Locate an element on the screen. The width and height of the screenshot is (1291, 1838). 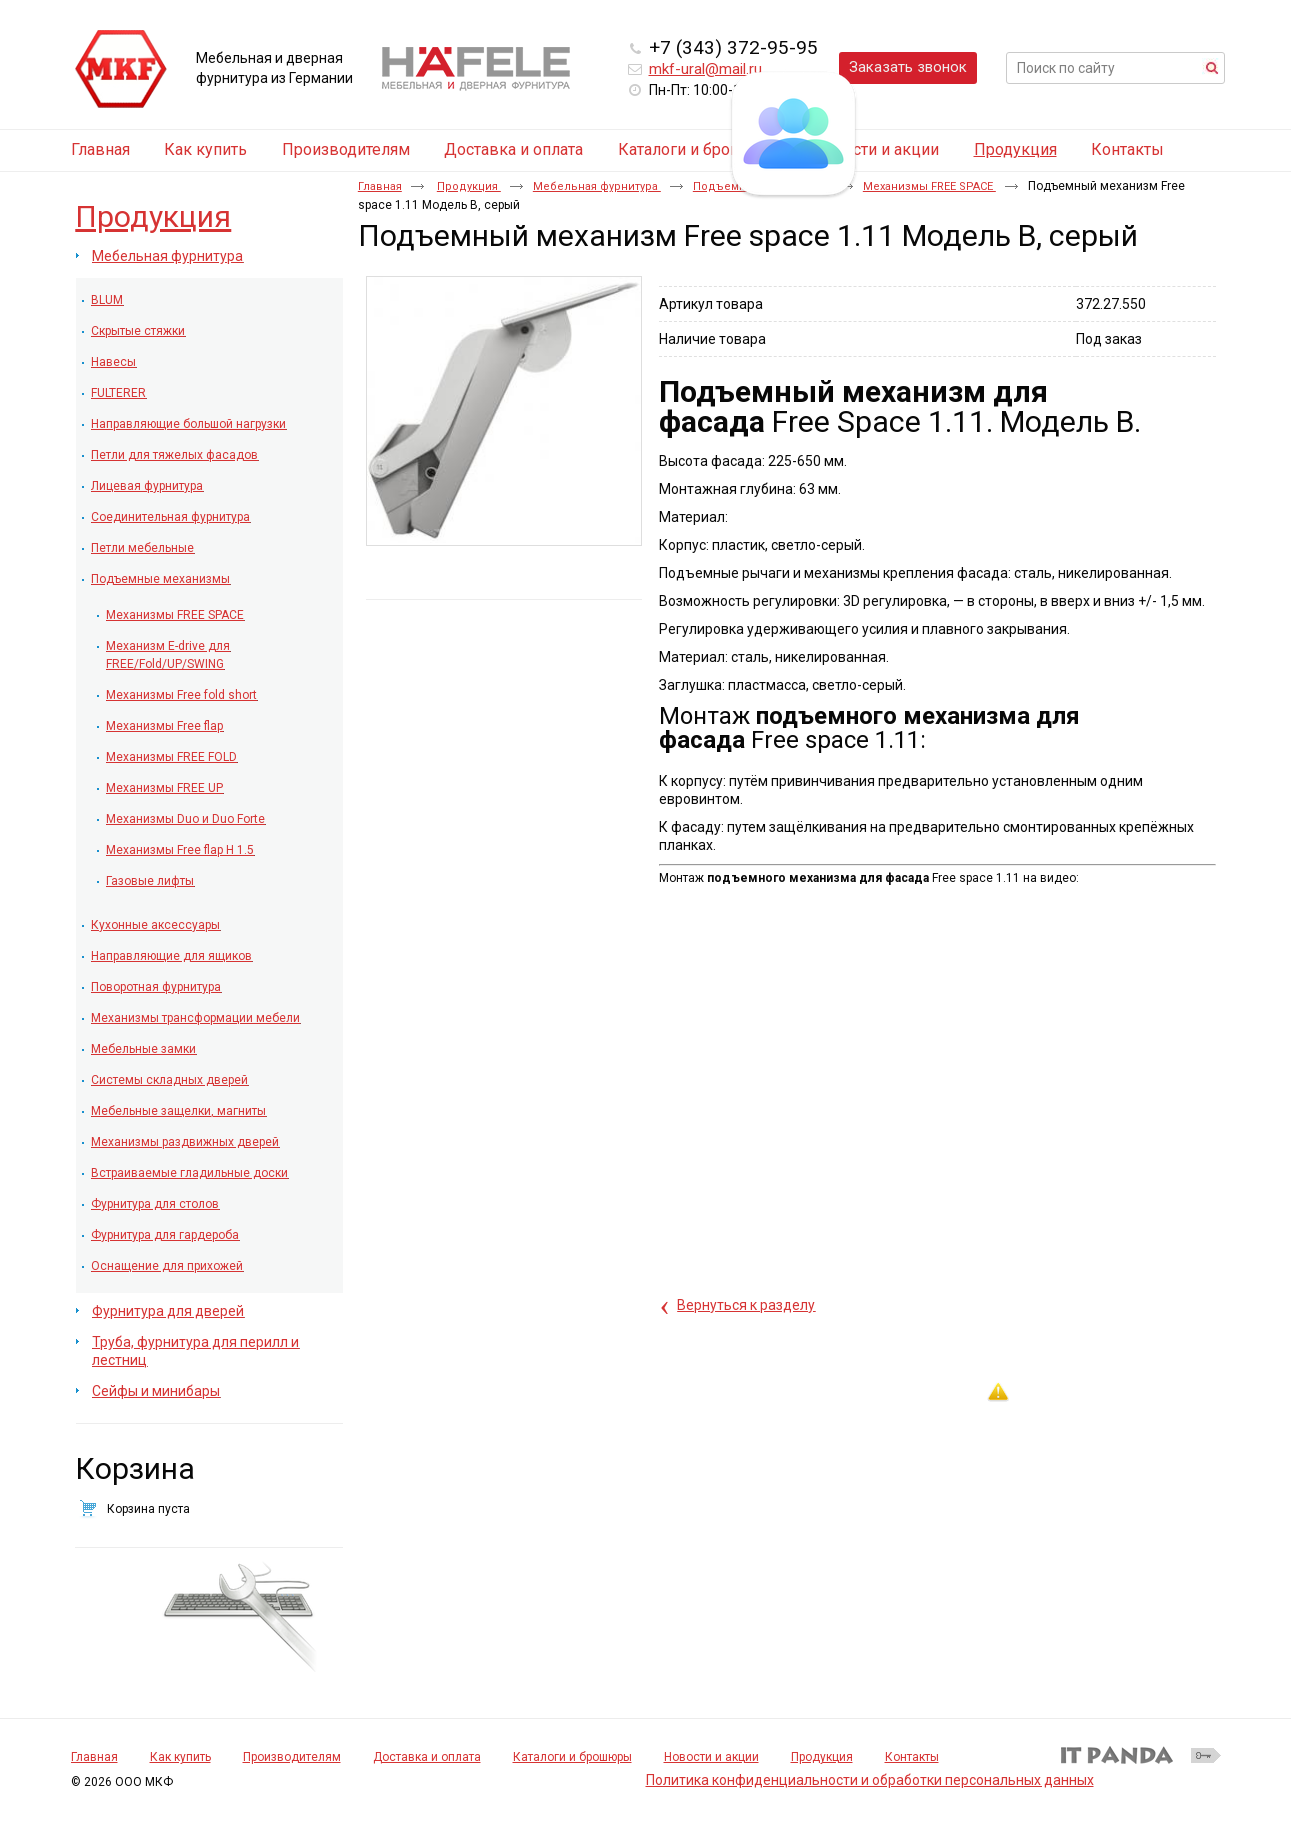
access family sharing and parental control settings is located at coordinates (793, 133).